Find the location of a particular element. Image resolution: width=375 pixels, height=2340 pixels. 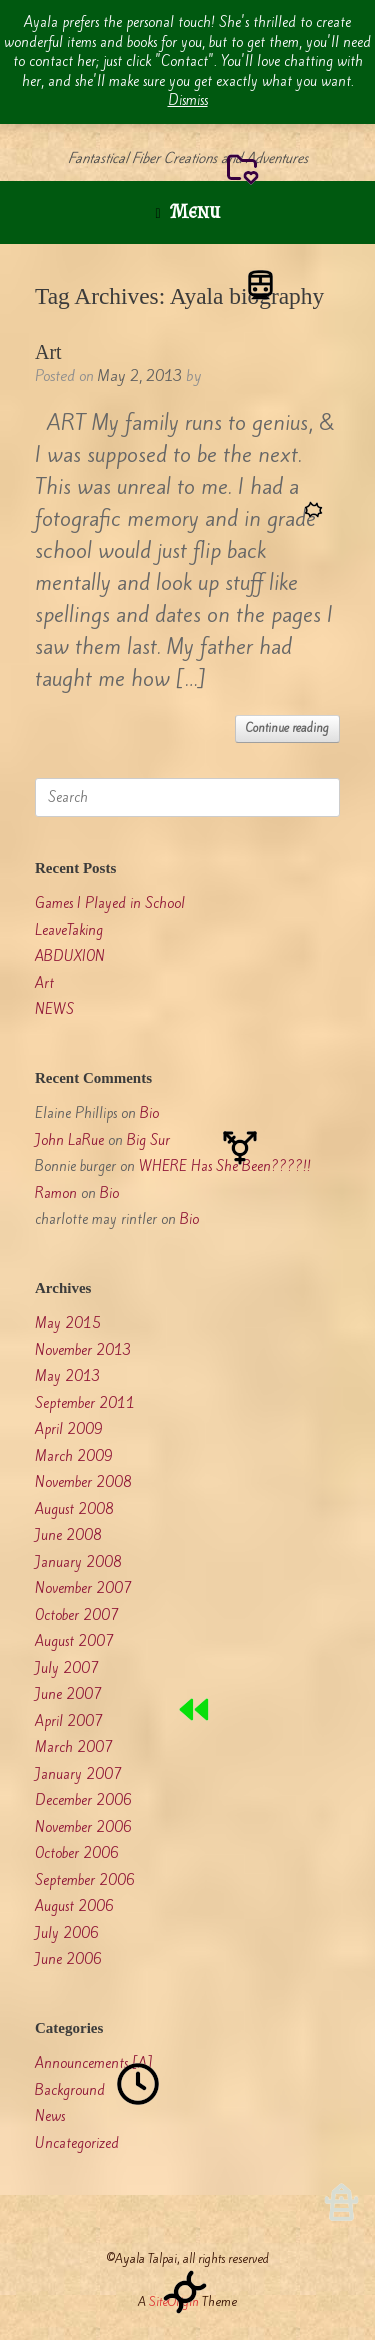

select transgender as gender identity is located at coordinates (240, 1148).